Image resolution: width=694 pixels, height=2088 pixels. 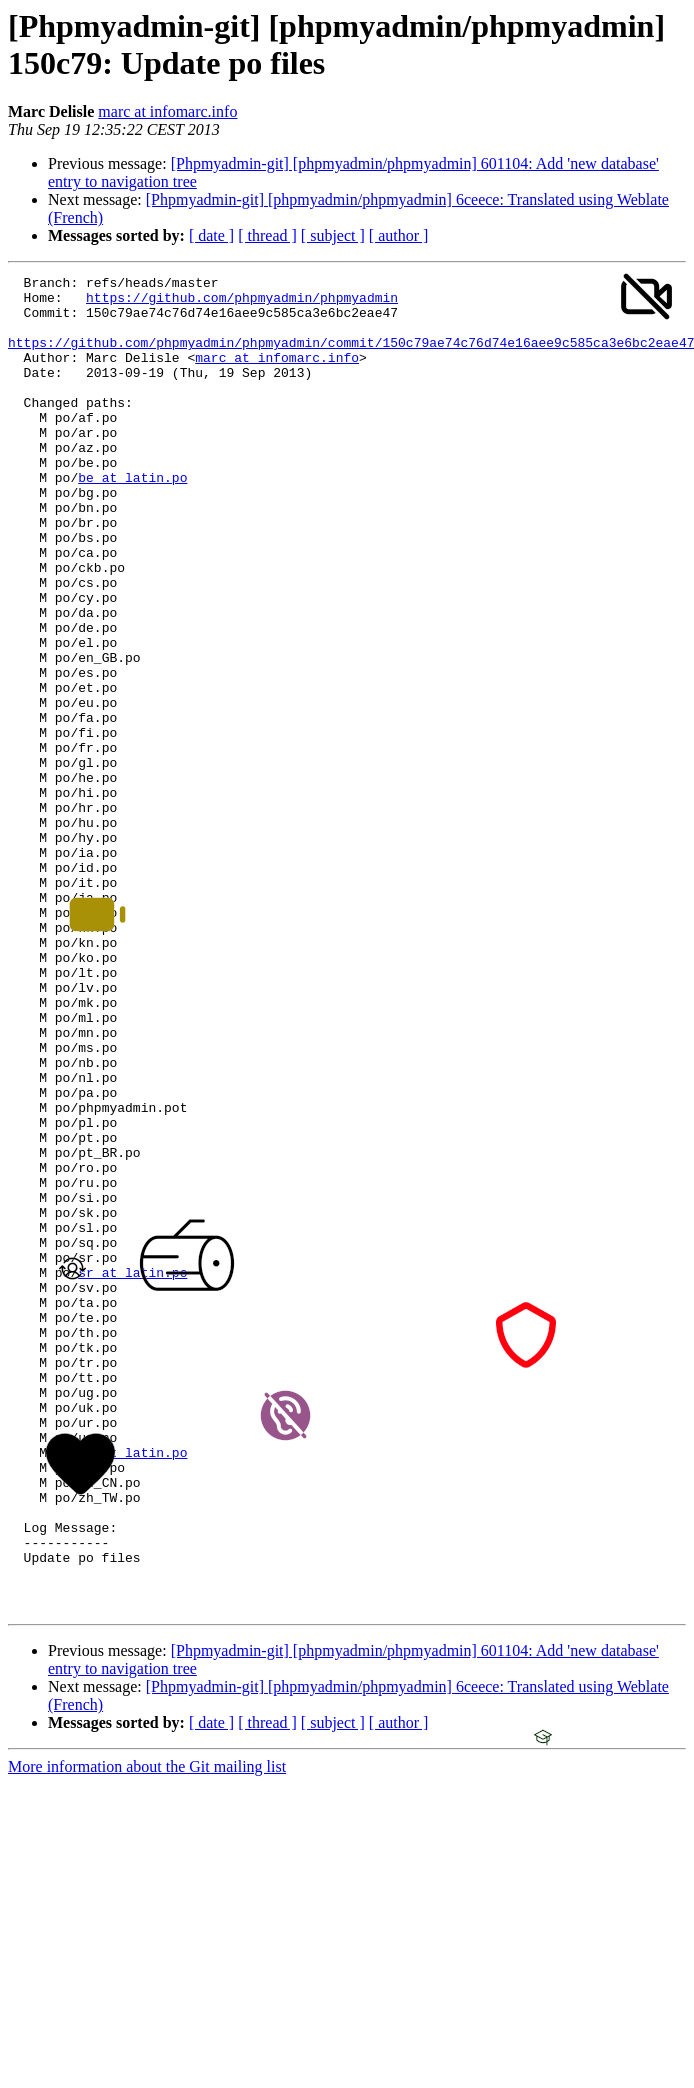 I want to click on access education or learning resources, so click(x=543, y=1737).